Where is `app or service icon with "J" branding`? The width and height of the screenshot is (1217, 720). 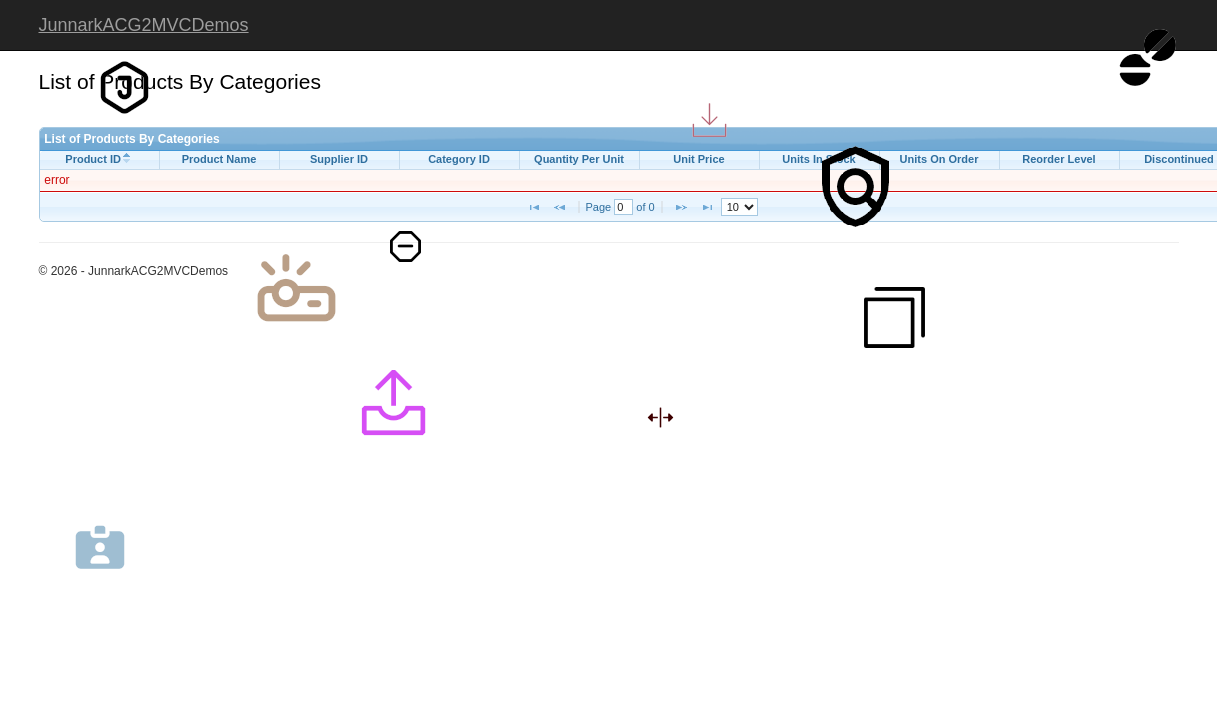 app or service icon with "J" branding is located at coordinates (124, 87).